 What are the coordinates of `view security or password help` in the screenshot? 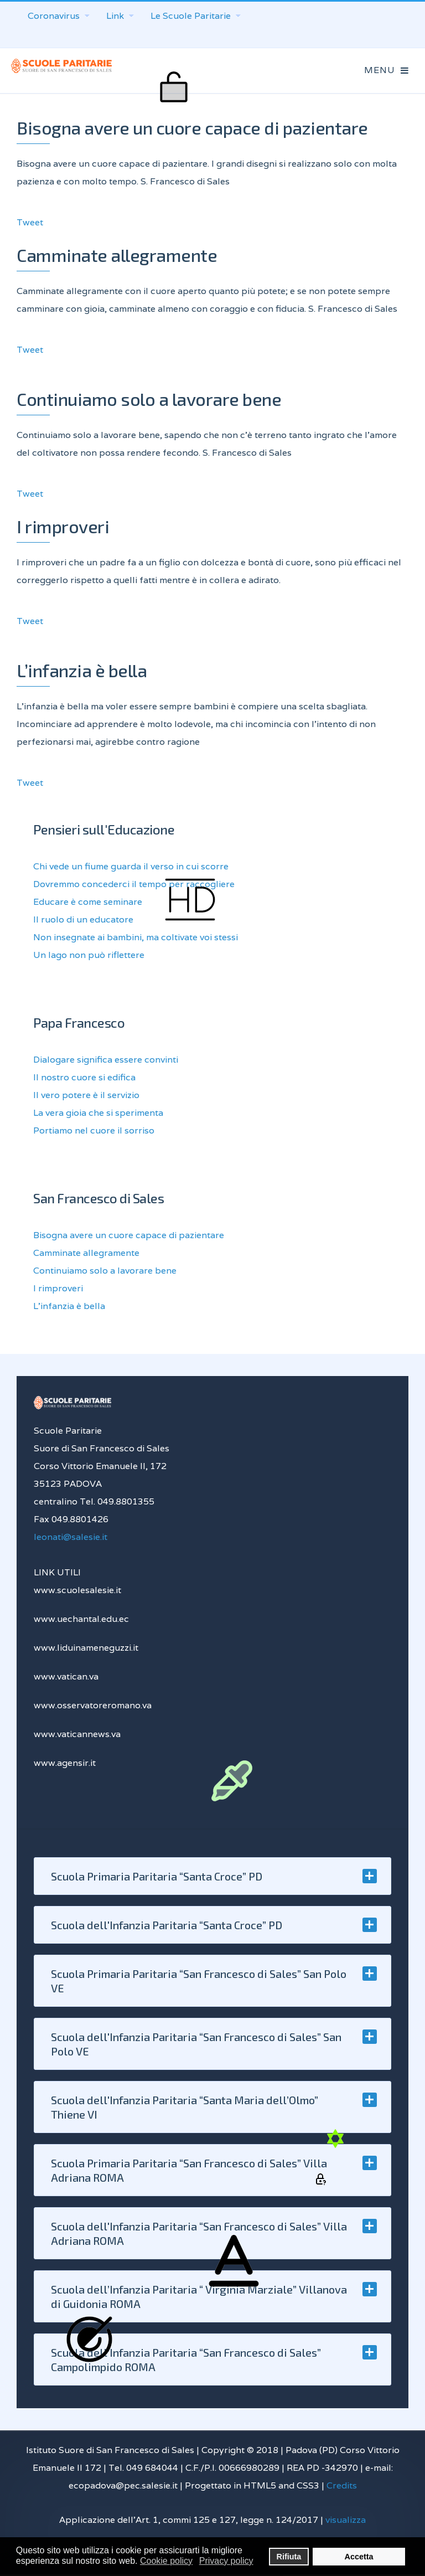 It's located at (320, 2179).